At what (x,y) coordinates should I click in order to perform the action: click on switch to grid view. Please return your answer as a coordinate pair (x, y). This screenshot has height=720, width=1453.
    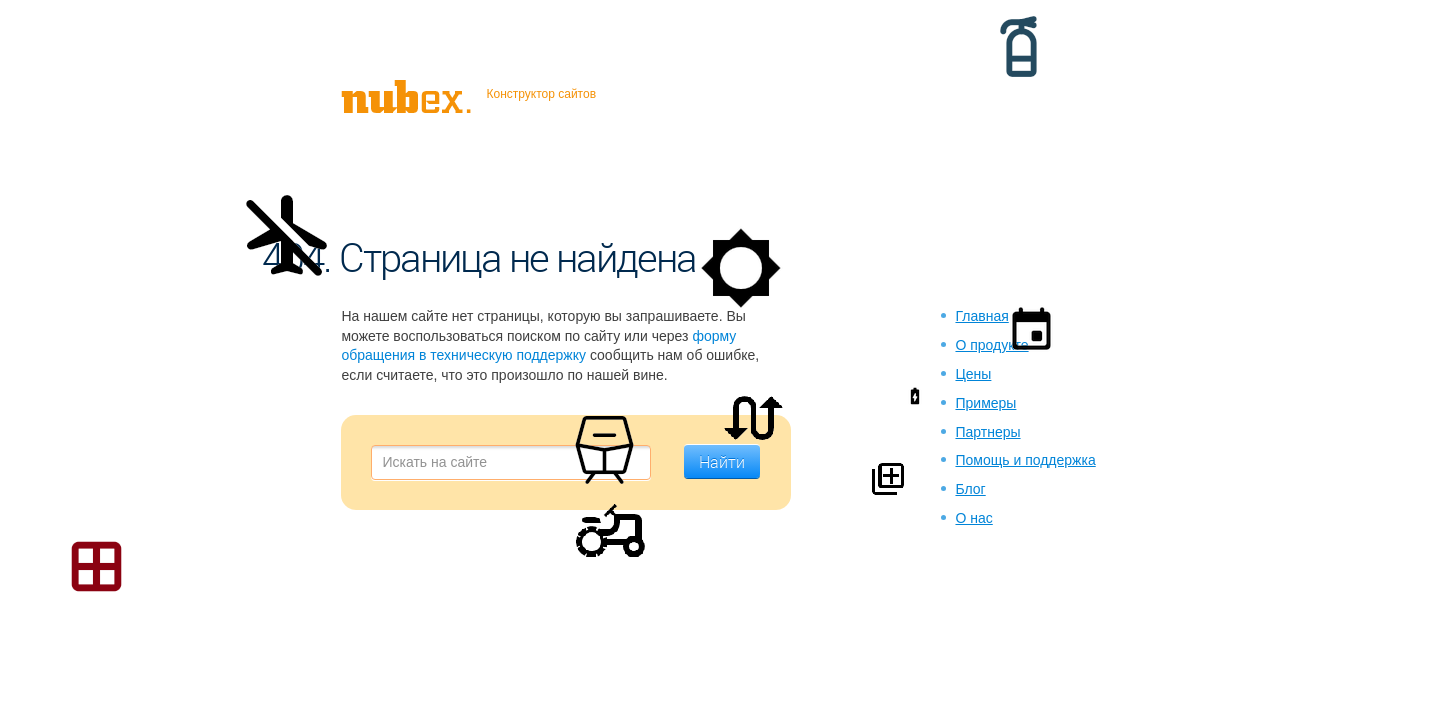
    Looking at the image, I should click on (96, 566).